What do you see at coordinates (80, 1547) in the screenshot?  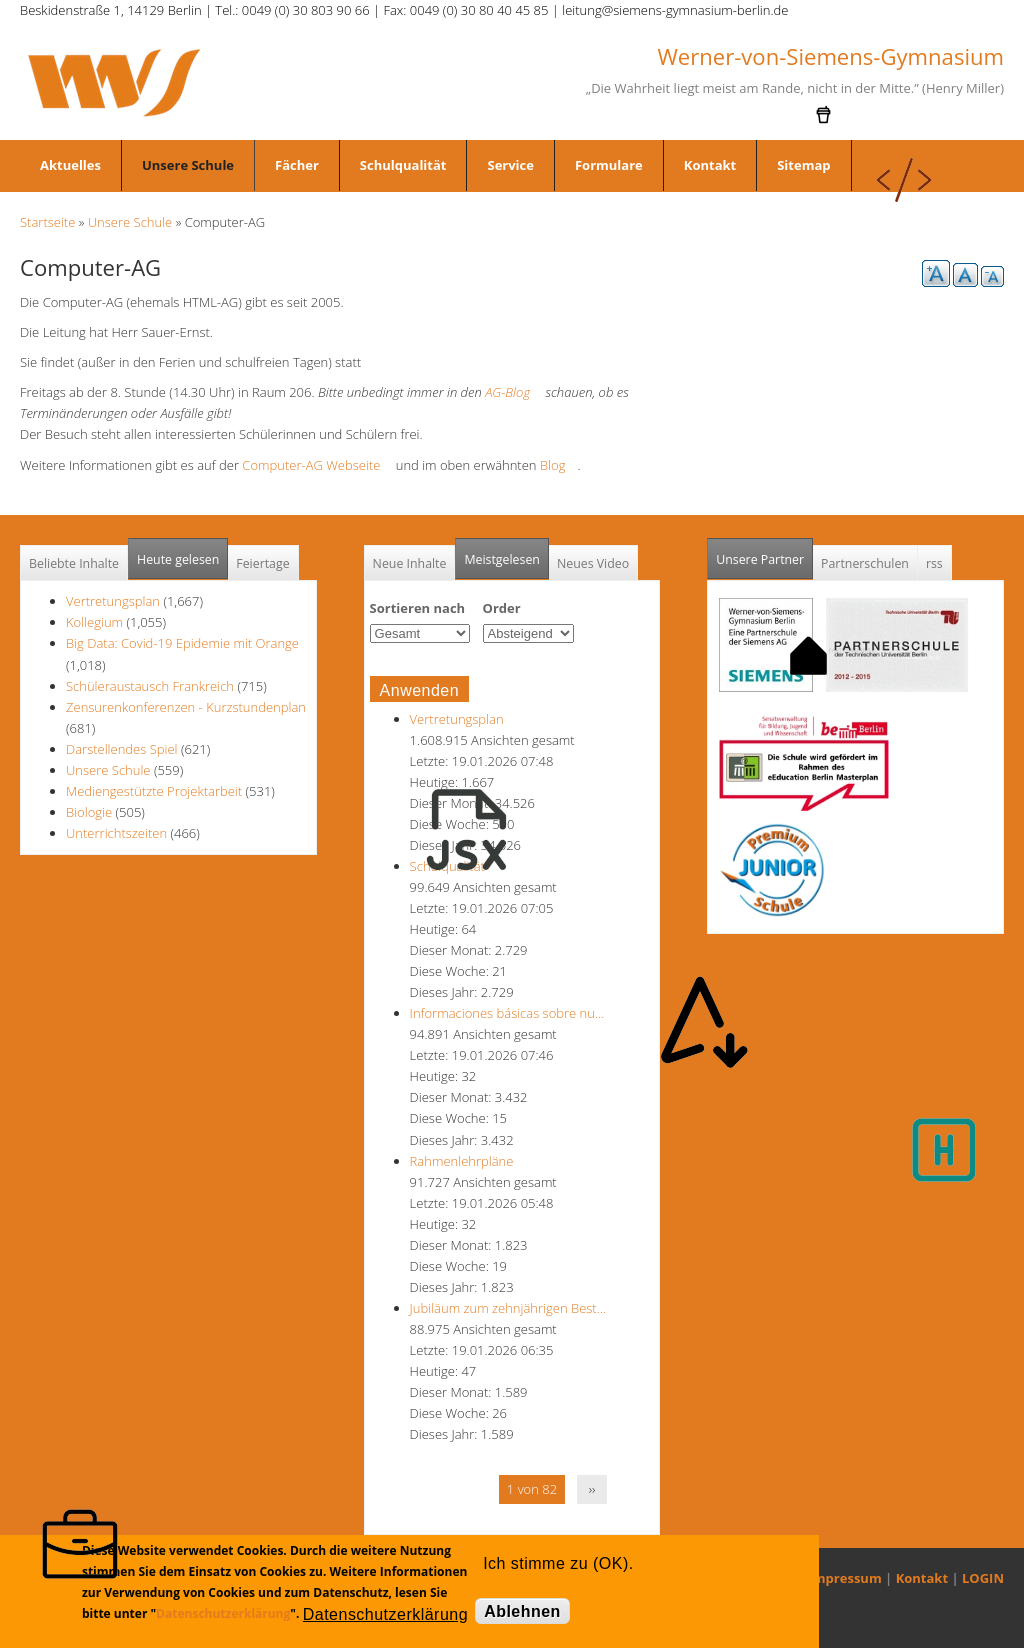 I see `access work or business-related features` at bounding box center [80, 1547].